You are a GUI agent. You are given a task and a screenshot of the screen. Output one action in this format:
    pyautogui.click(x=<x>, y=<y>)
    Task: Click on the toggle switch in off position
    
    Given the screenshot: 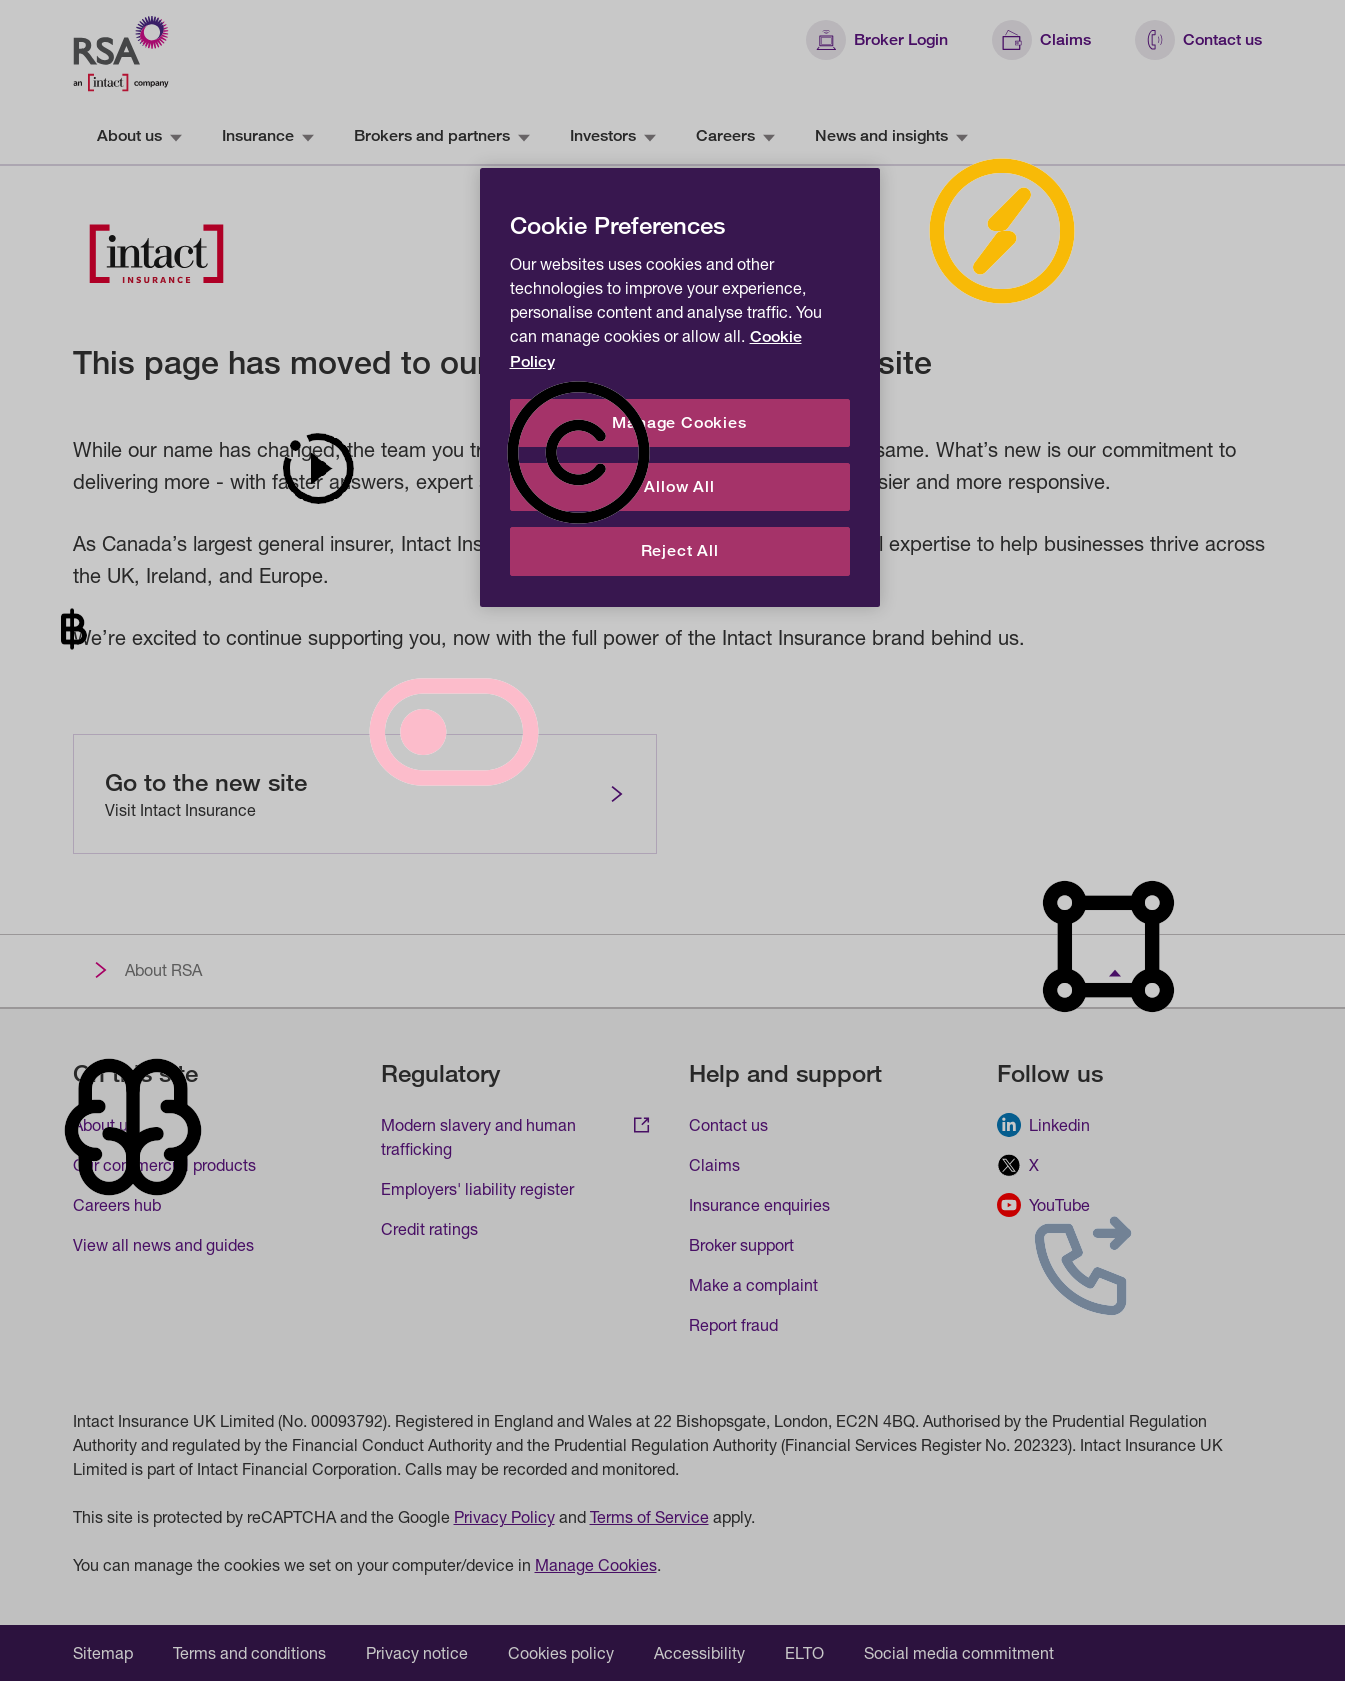 What is the action you would take?
    pyautogui.click(x=454, y=732)
    